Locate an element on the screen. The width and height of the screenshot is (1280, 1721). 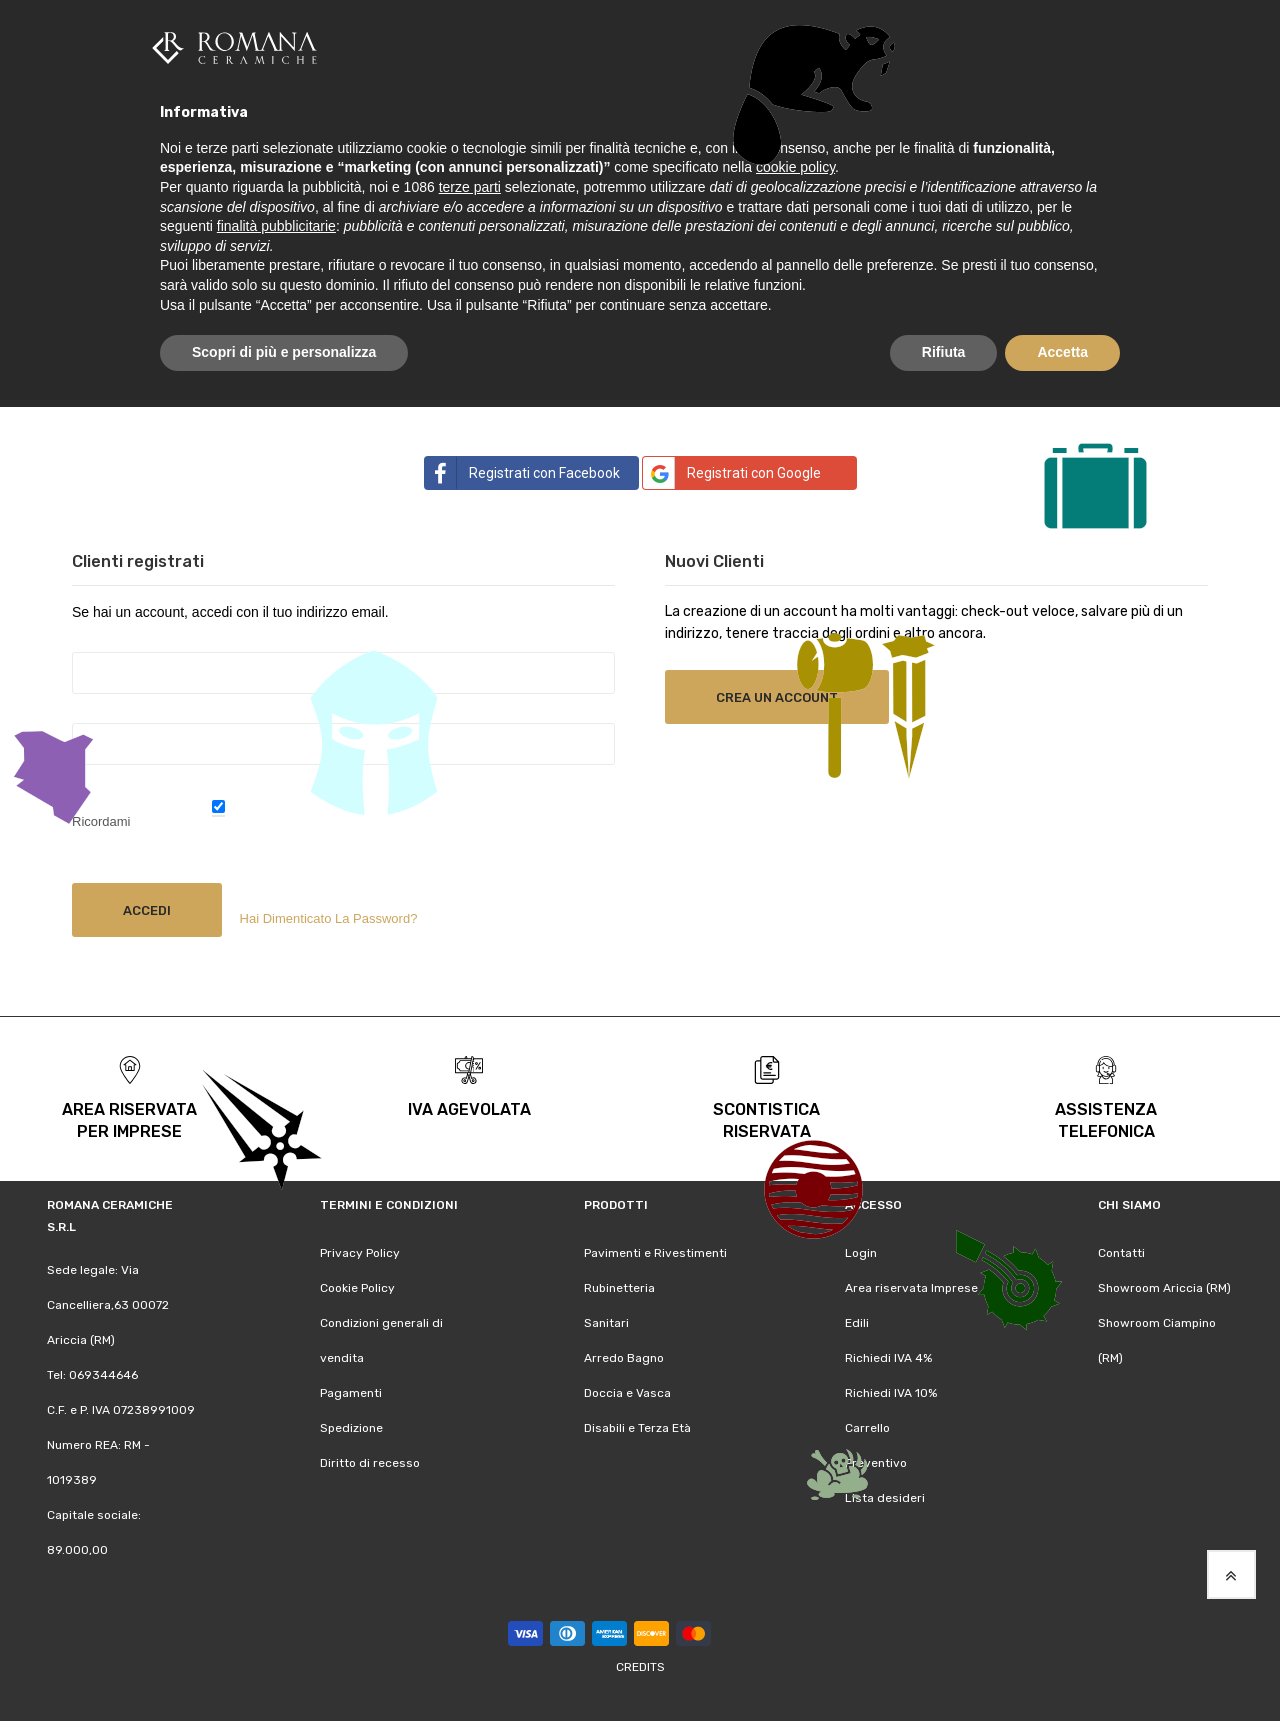
cut or slice content into sections is located at coordinates (1009, 1277).